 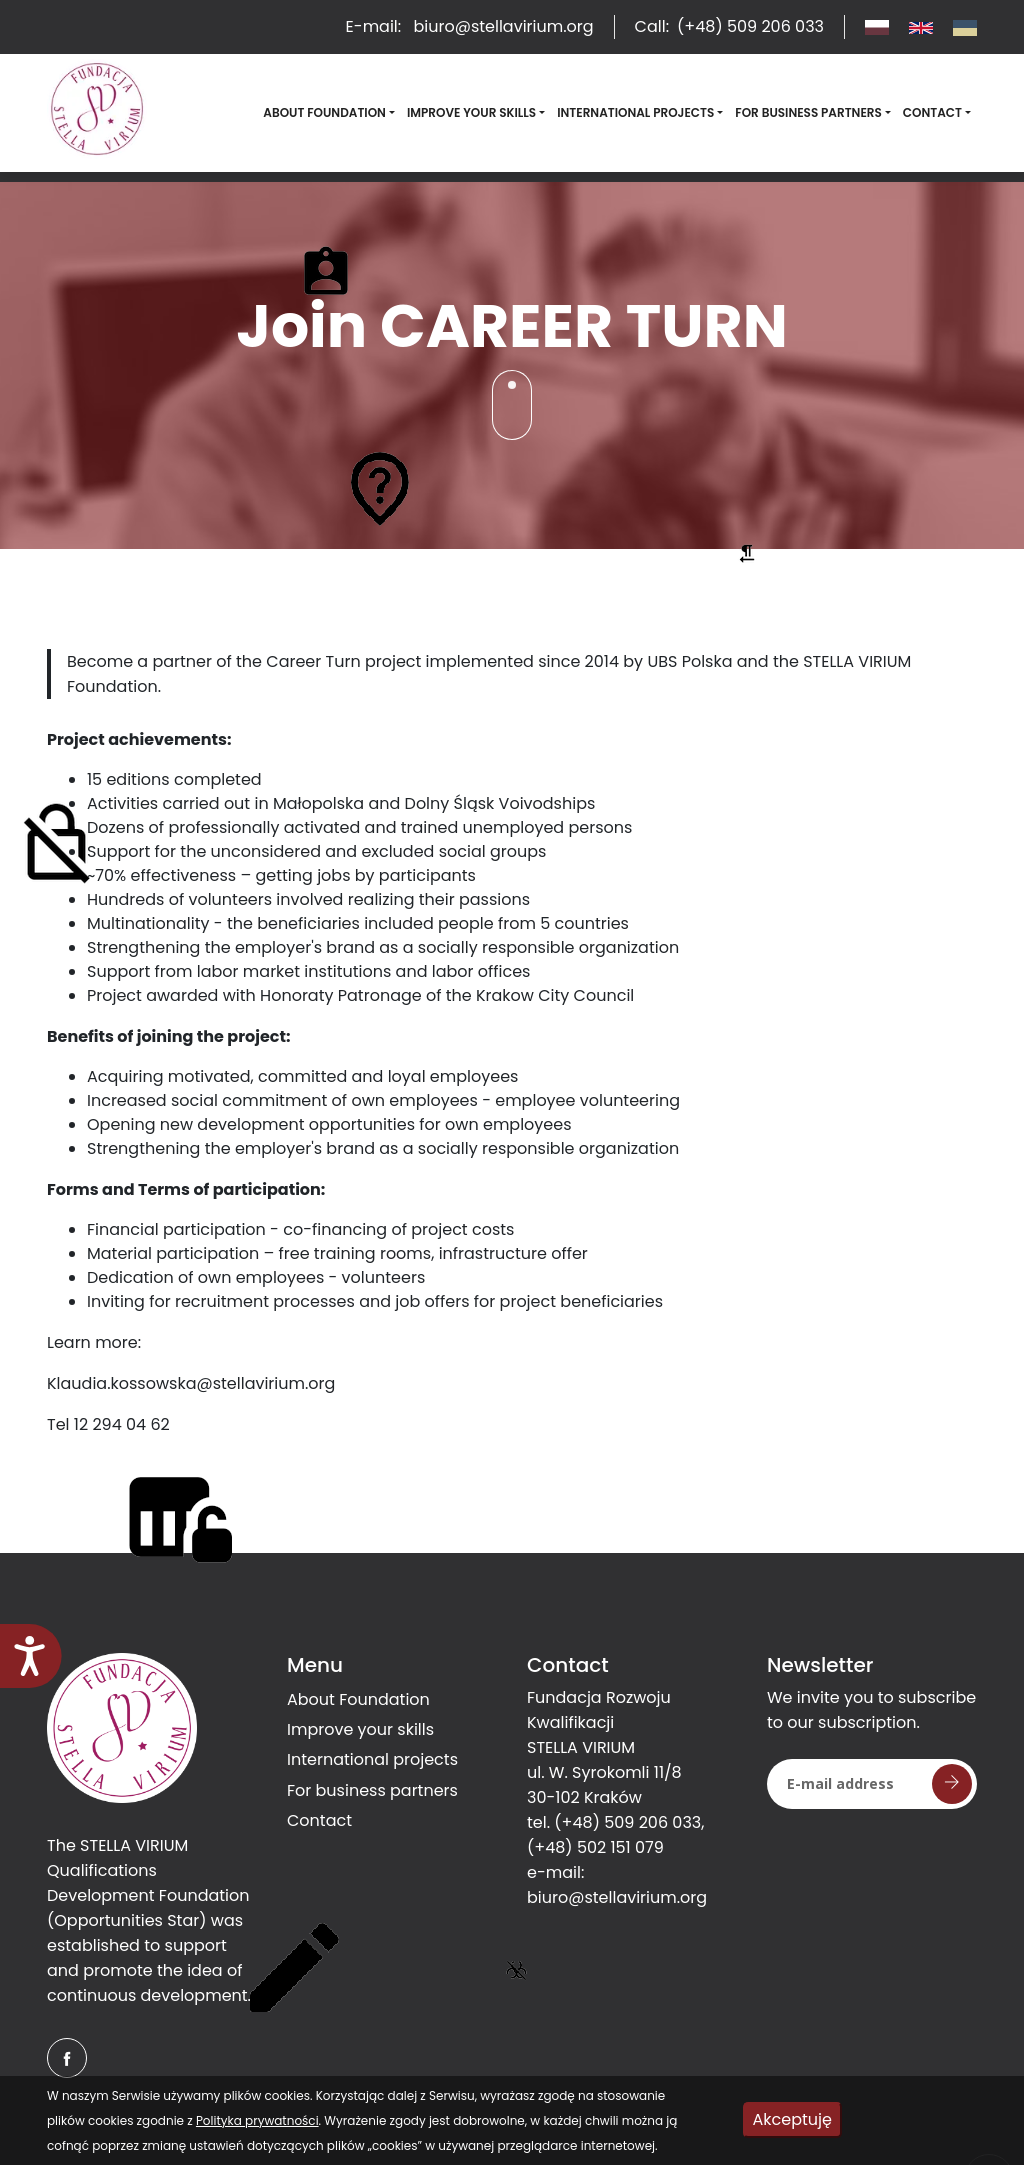 What do you see at coordinates (747, 554) in the screenshot?
I see `switch text direction to right-to-left` at bounding box center [747, 554].